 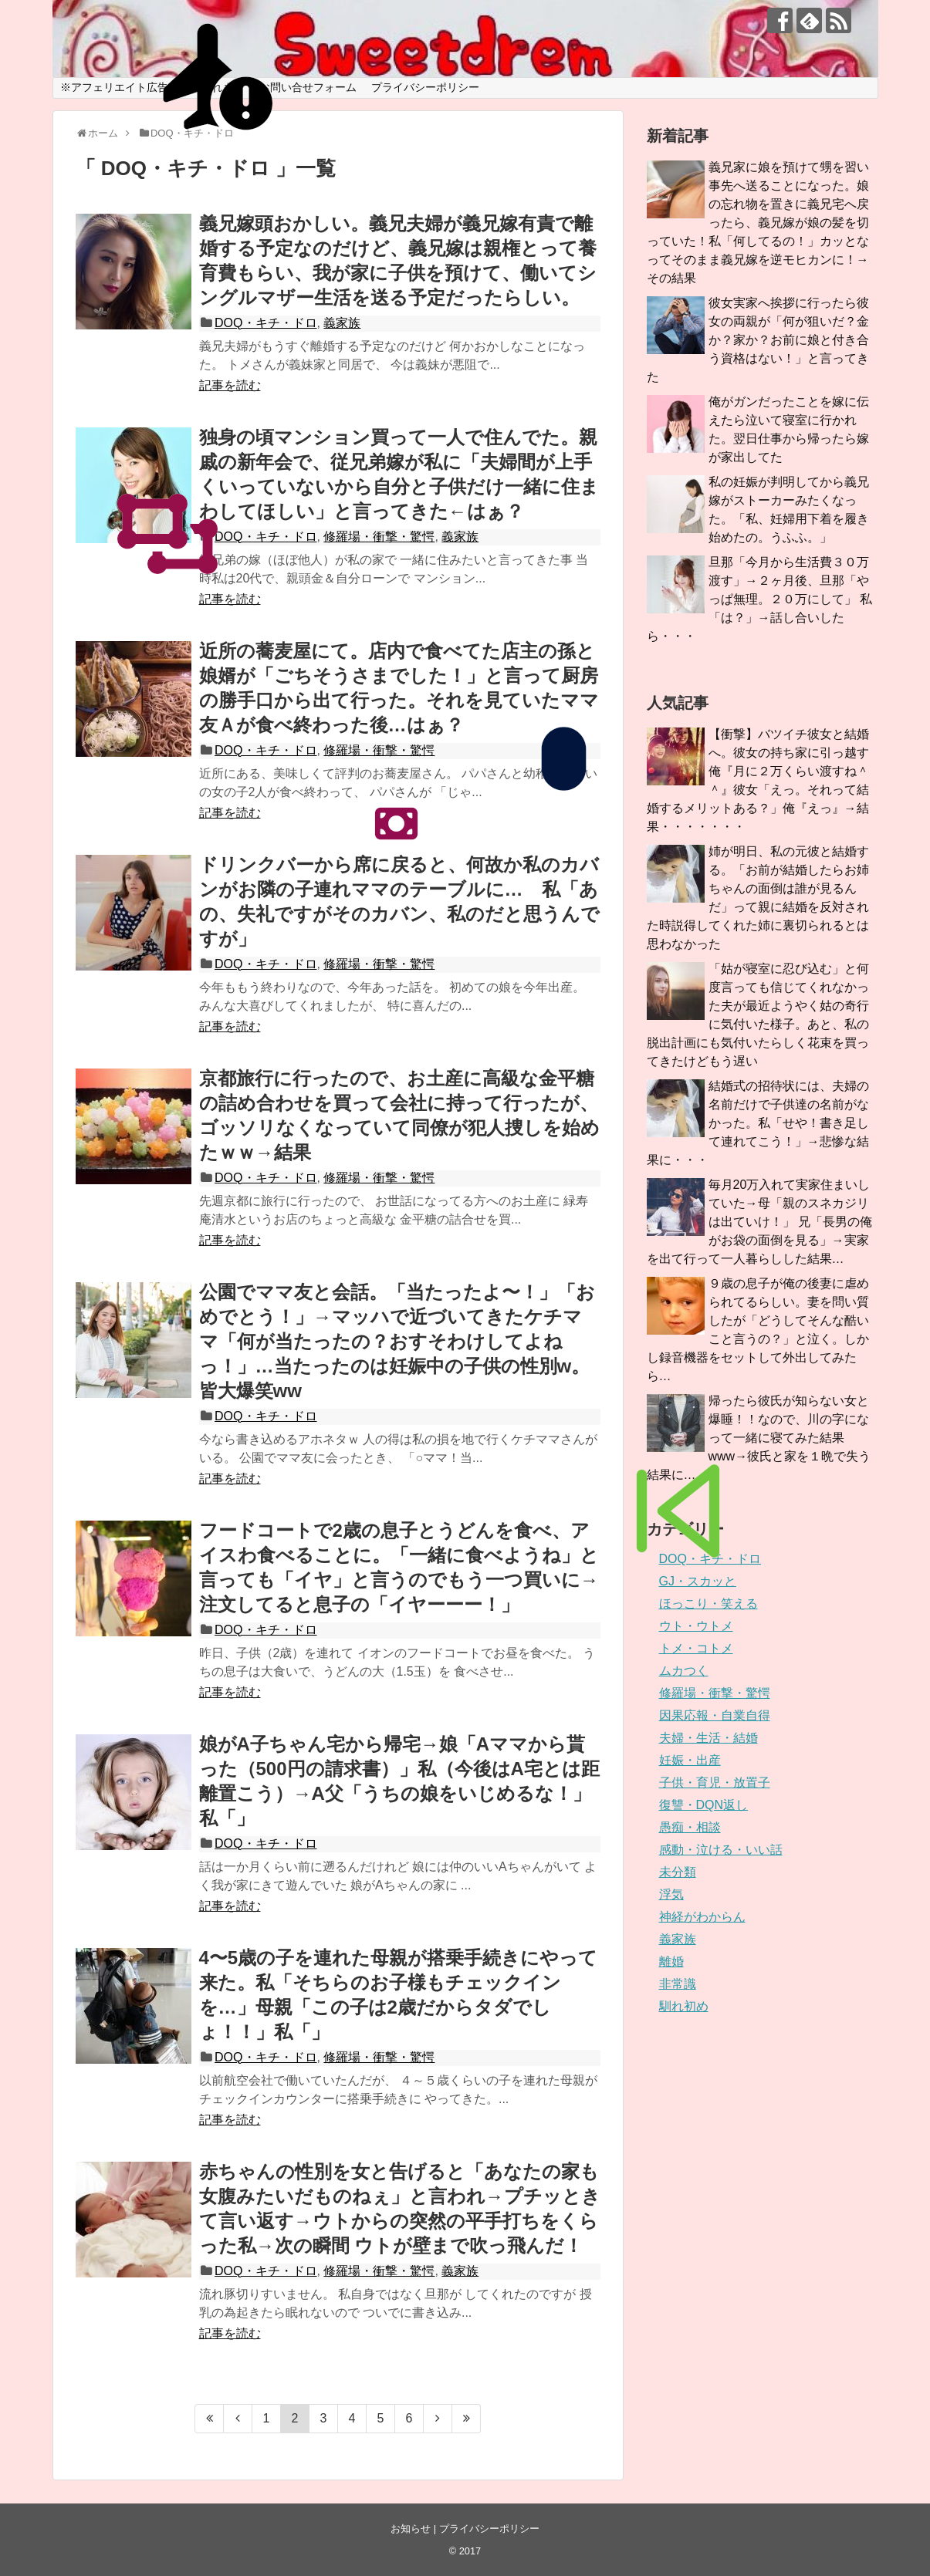 I want to click on view payment or billing information, so click(x=396, y=823).